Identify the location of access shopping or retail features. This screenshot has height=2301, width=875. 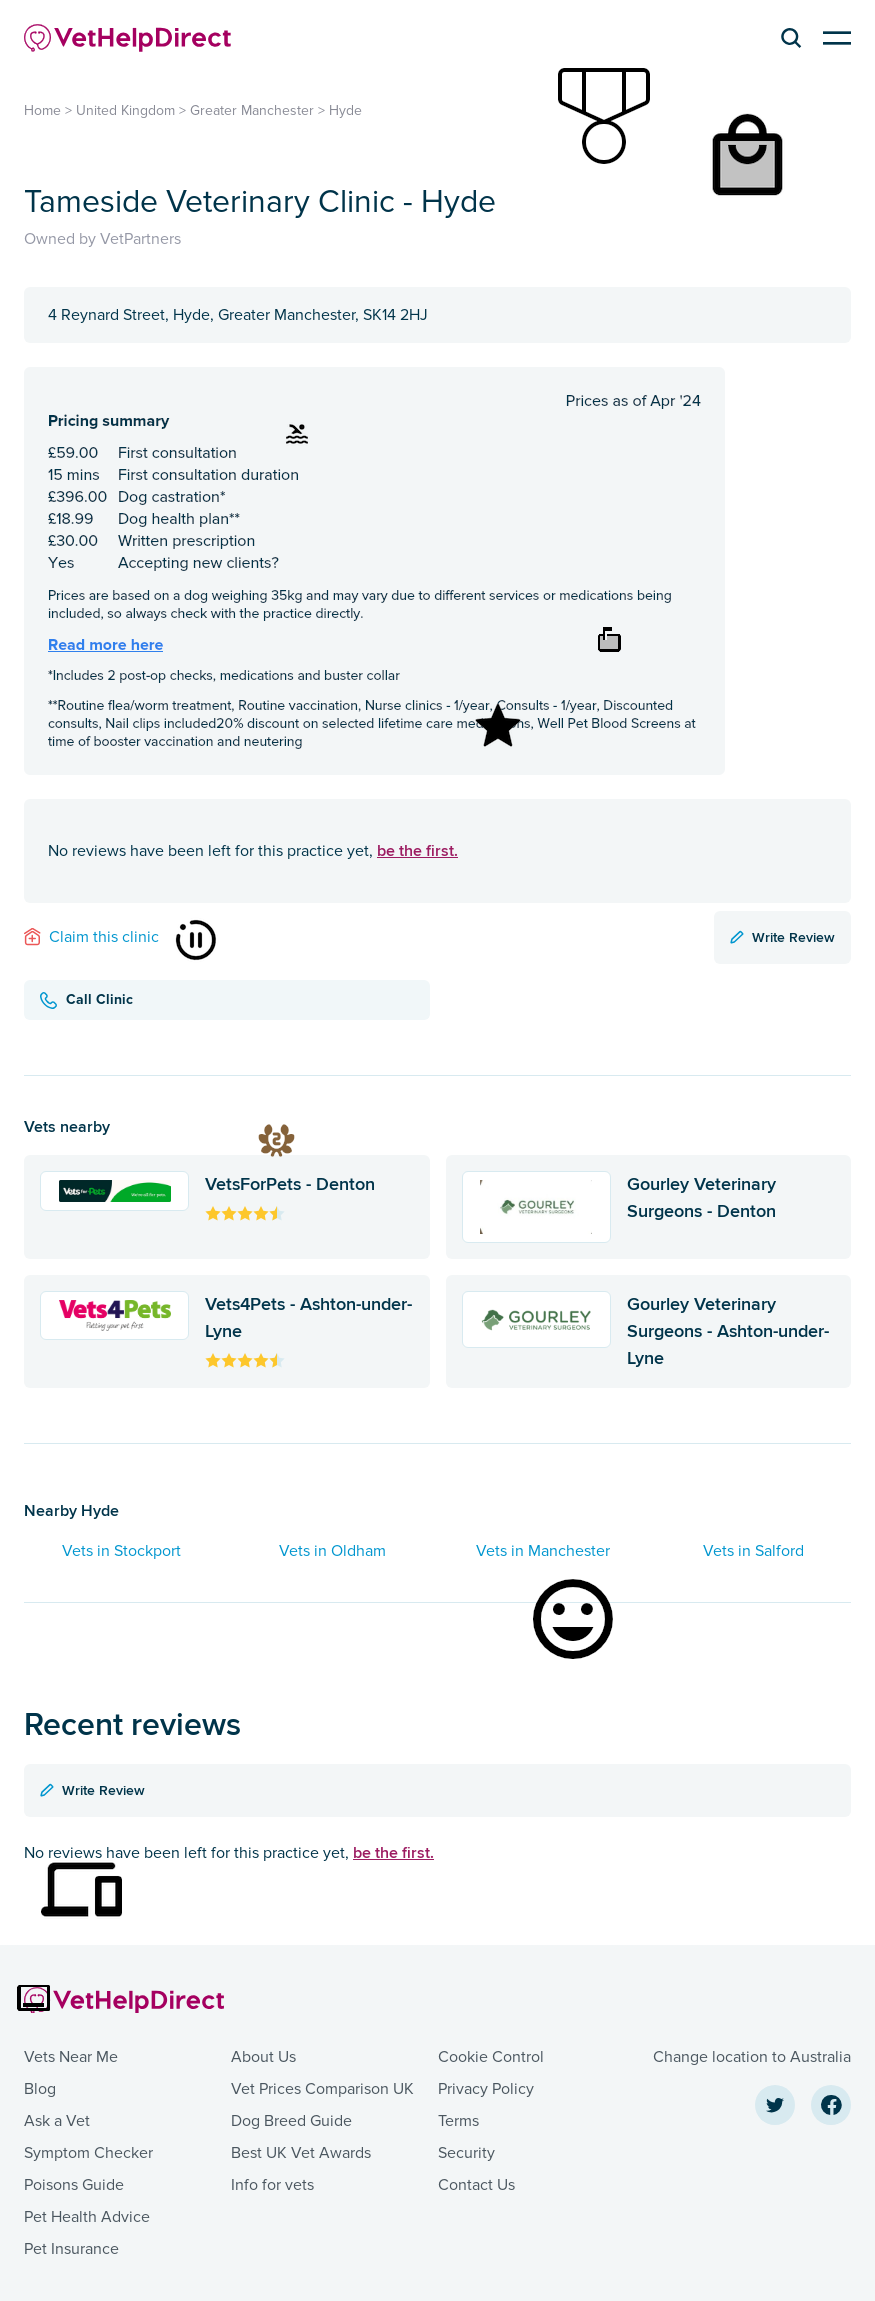
(747, 156).